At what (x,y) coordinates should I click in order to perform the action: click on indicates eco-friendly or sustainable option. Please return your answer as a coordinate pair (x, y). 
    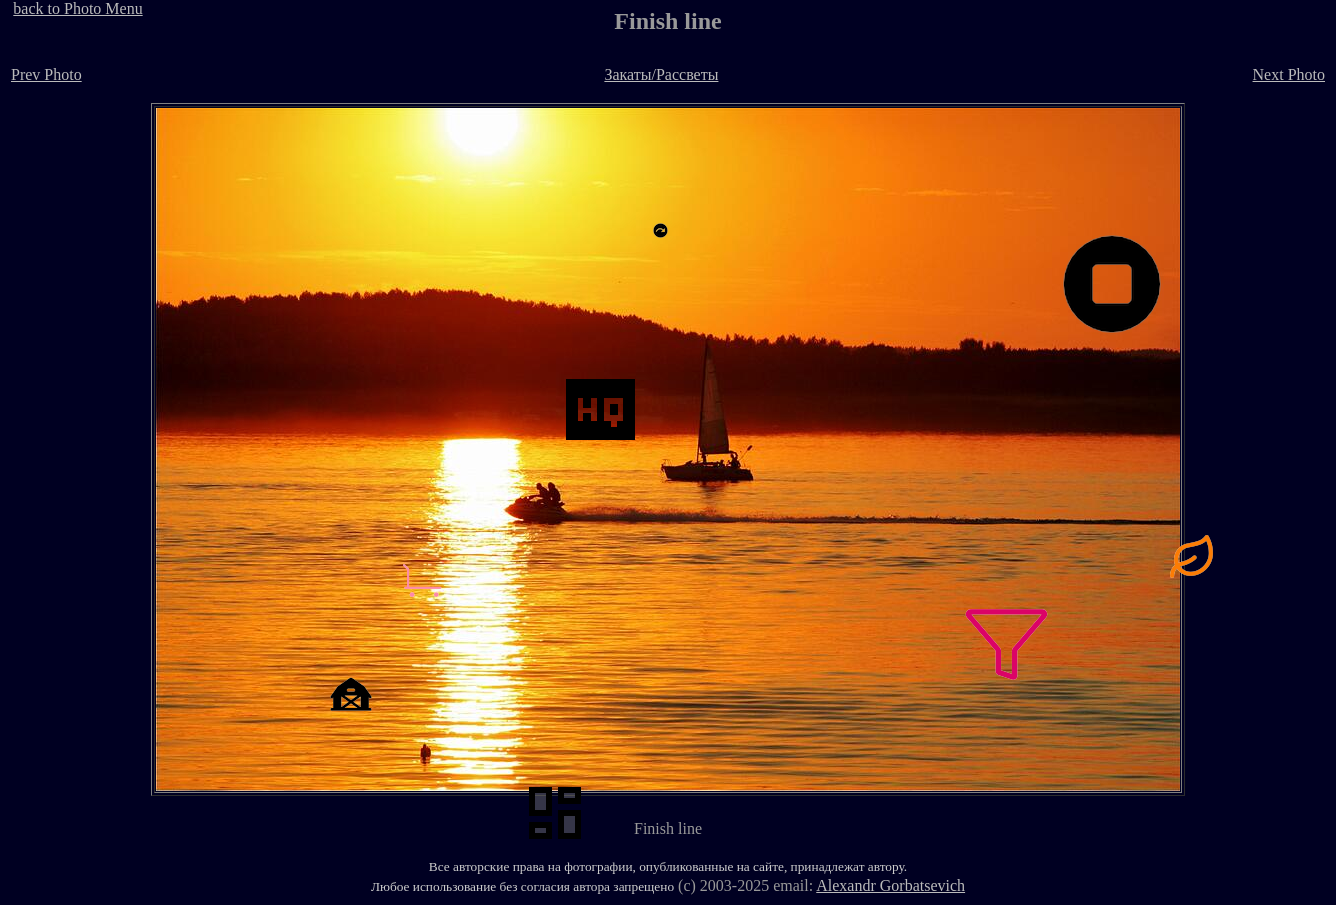
    Looking at the image, I should click on (1192, 557).